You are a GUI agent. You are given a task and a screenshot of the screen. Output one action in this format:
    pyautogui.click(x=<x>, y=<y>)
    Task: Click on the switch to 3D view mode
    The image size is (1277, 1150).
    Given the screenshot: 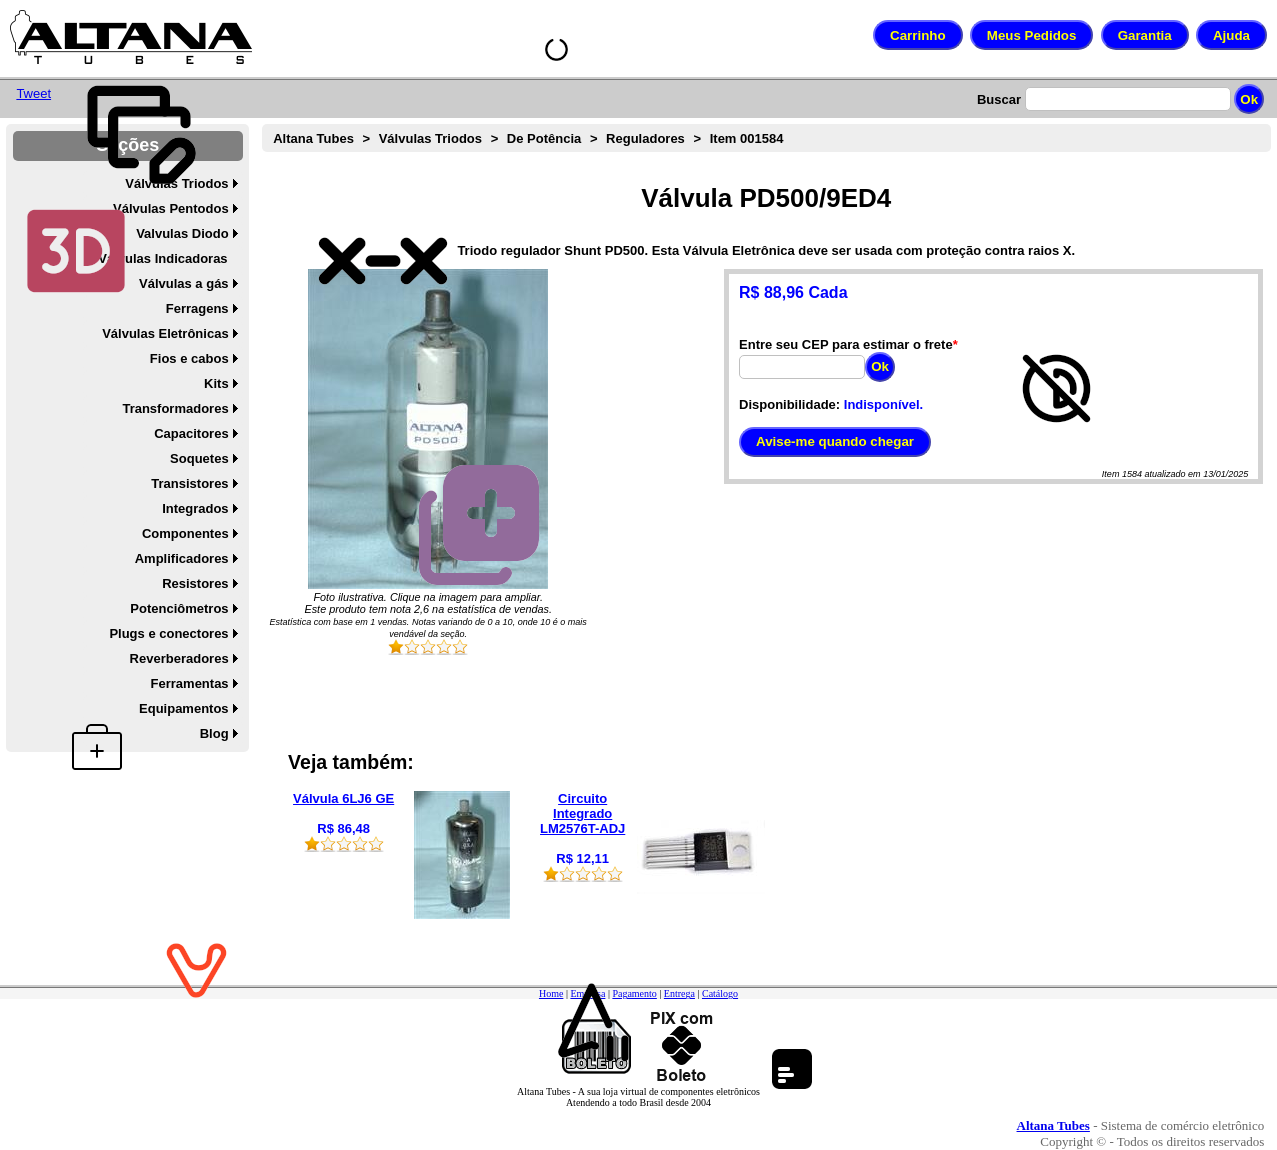 What is the action you would take?
    pyautogui.click(x=76, y=251)
    